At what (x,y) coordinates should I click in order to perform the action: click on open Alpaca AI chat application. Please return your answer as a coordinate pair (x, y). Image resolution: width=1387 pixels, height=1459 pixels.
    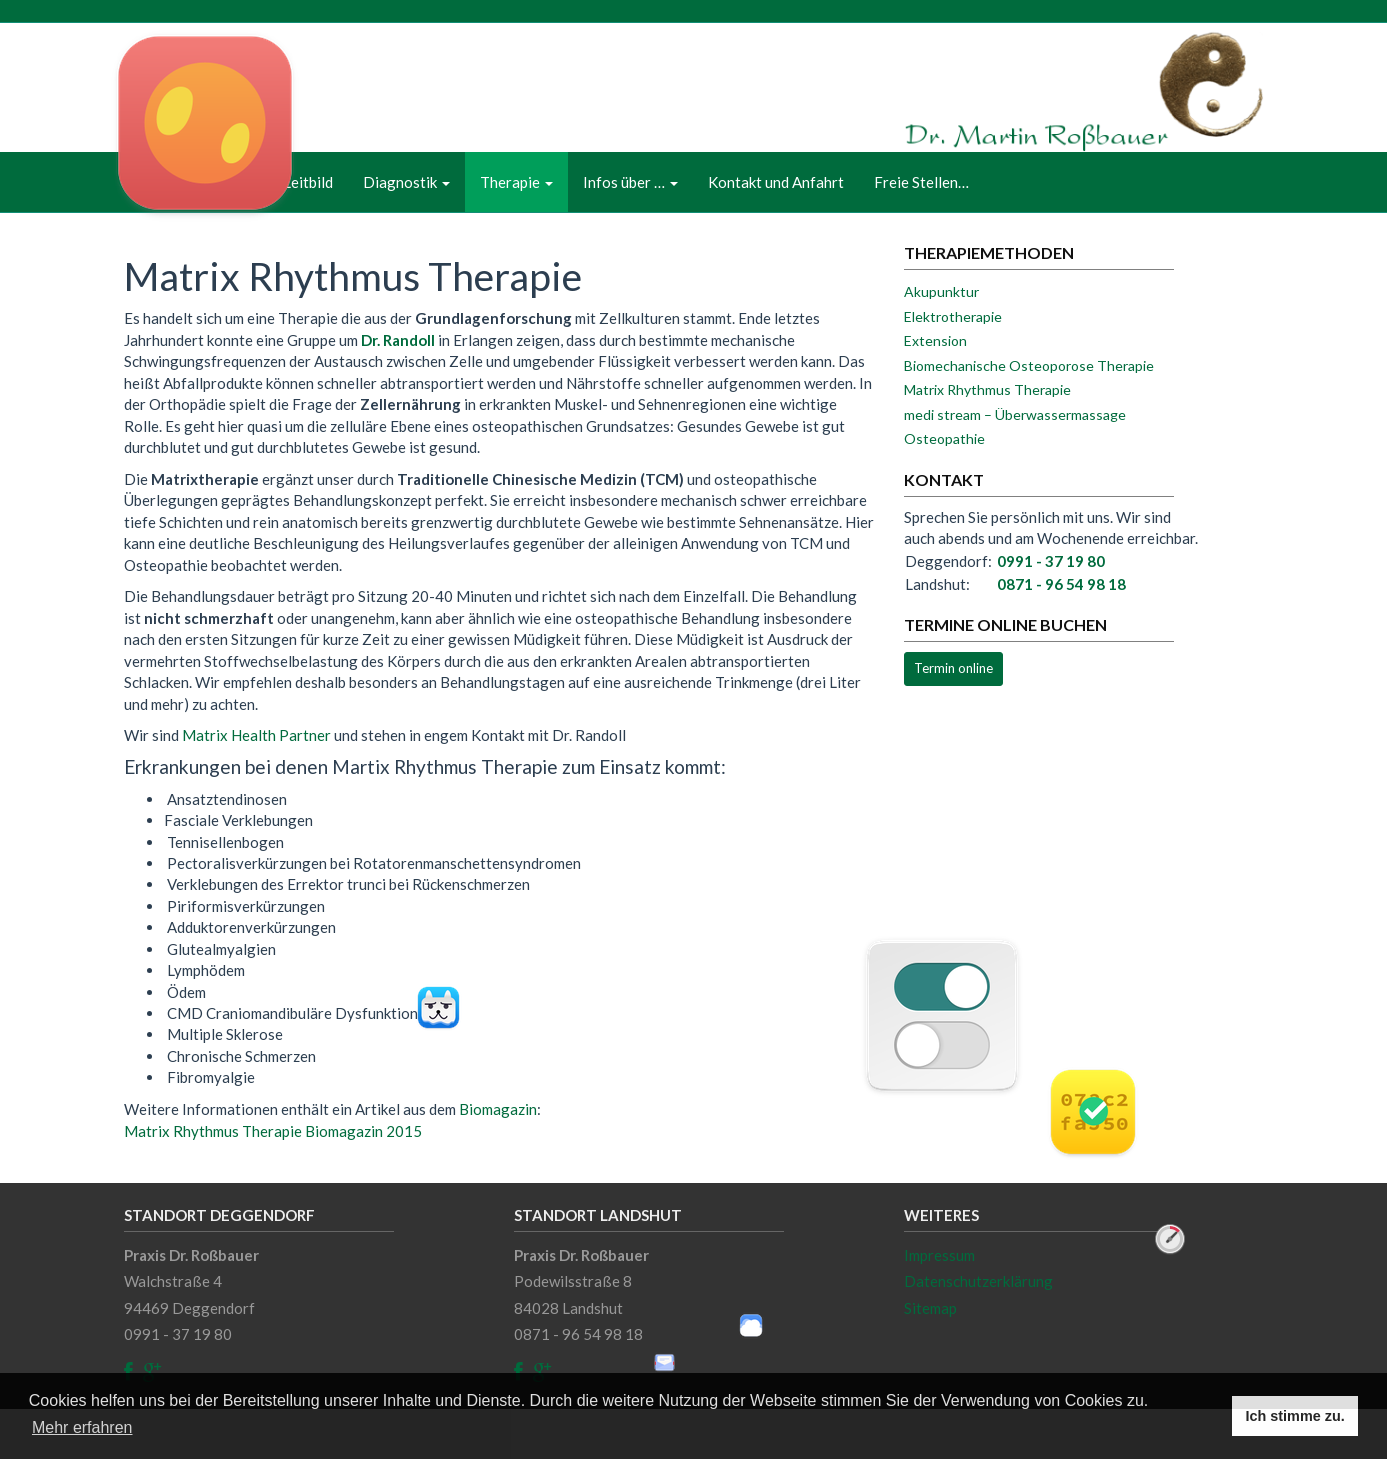
    Looking at the image, I should click on (438, 1007).